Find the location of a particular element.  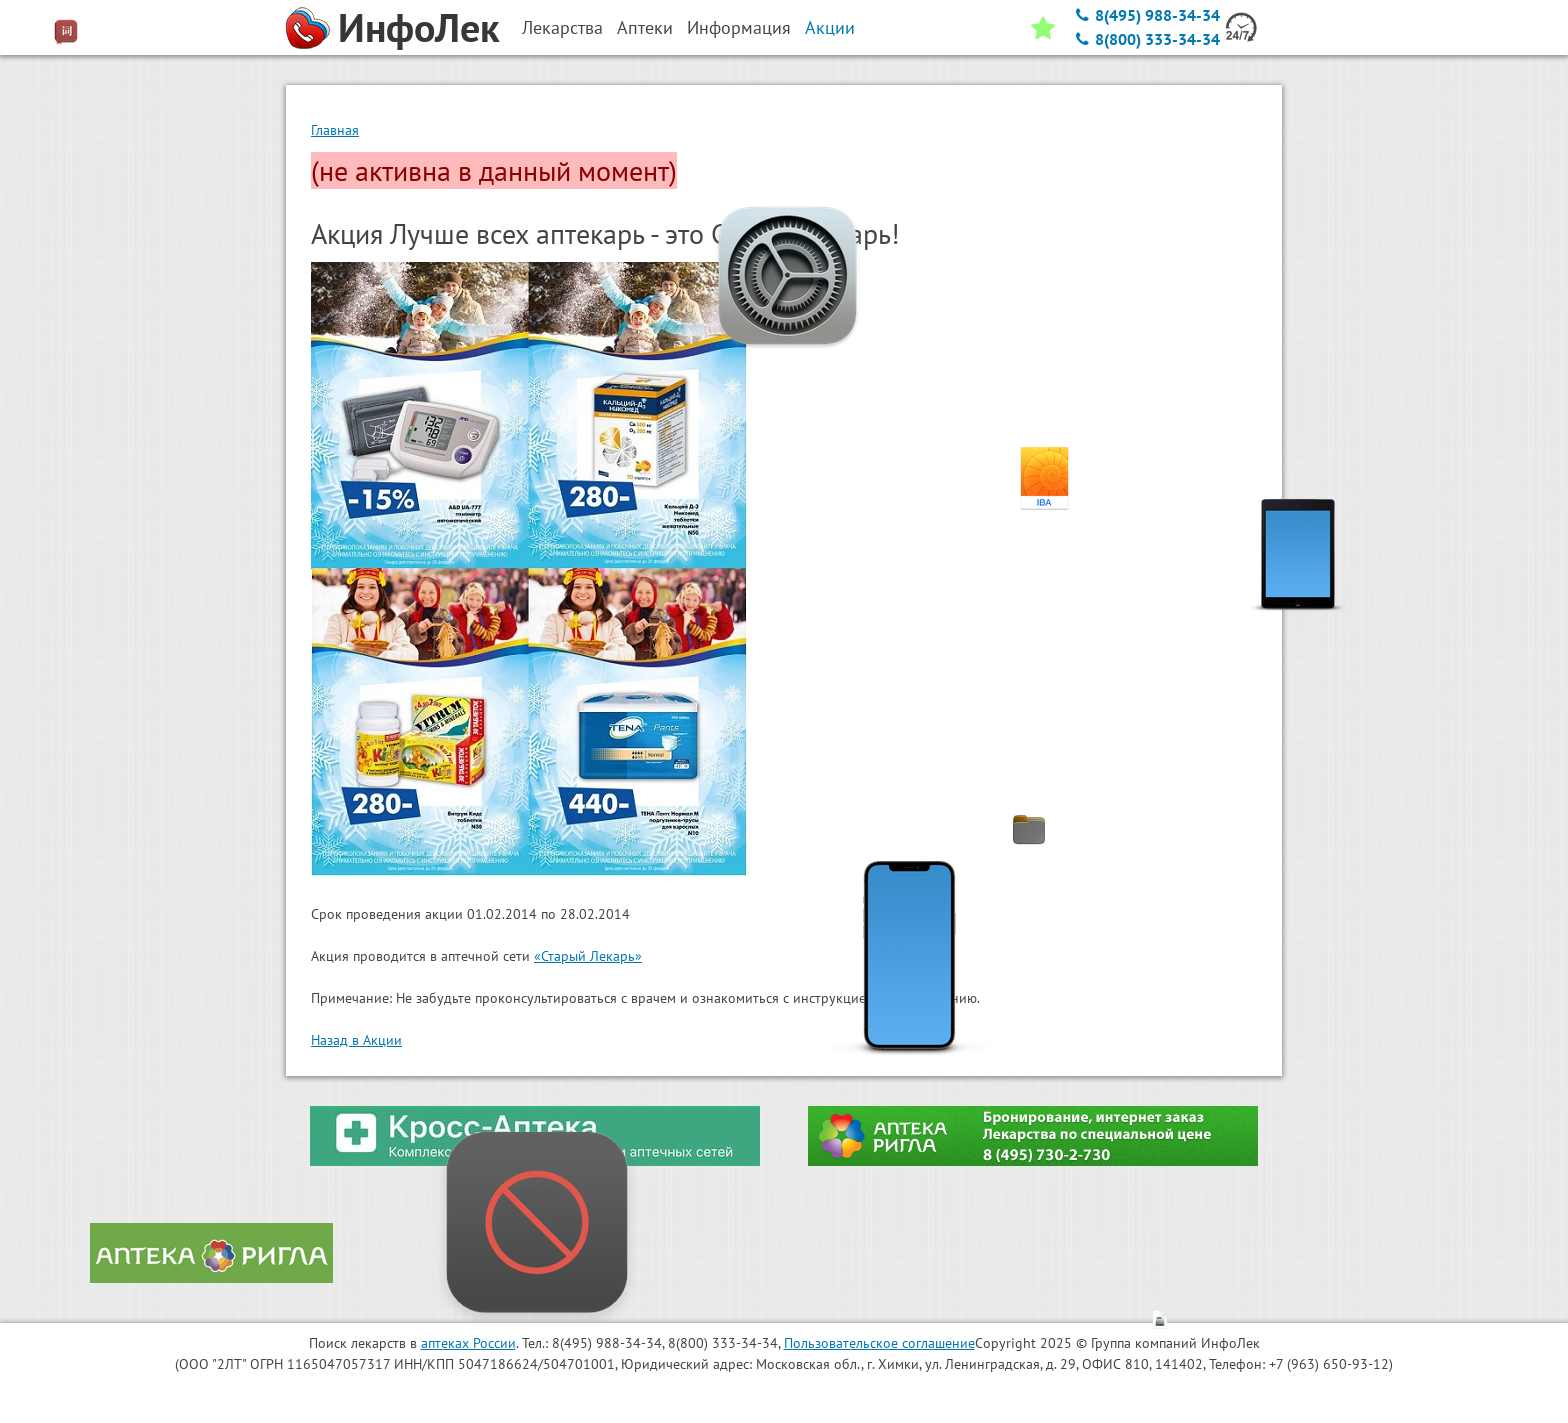

indicates a connected iPhone device is located at coordinates (909, 958).